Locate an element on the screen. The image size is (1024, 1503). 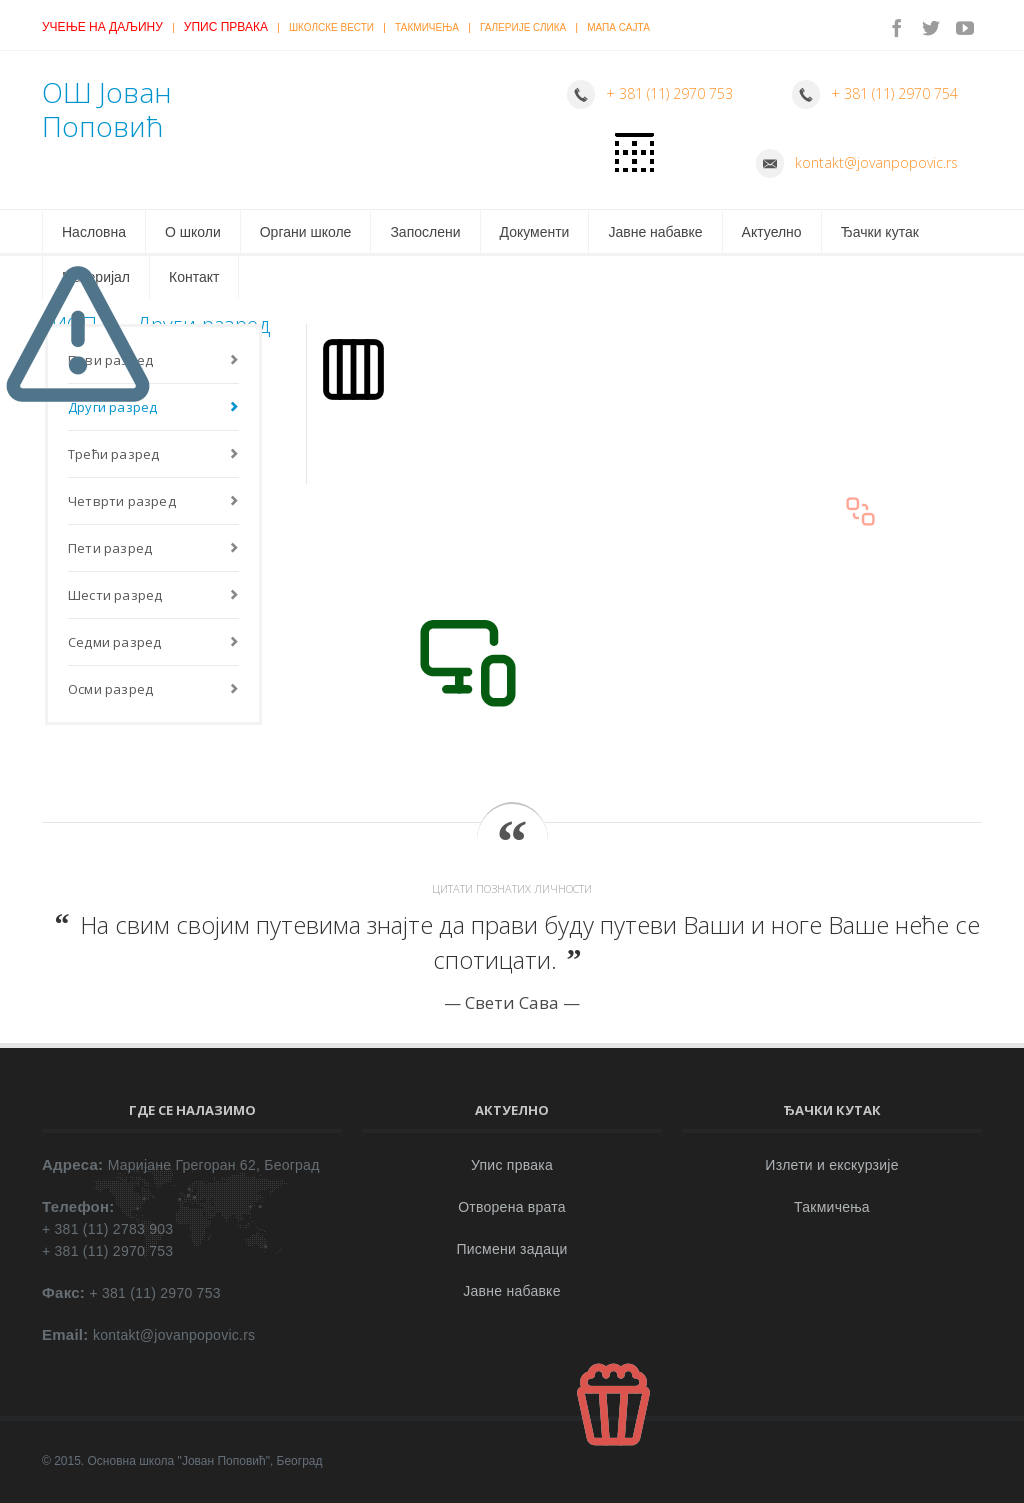
indicates a warning or caution state is located at coordinates (78, 338).